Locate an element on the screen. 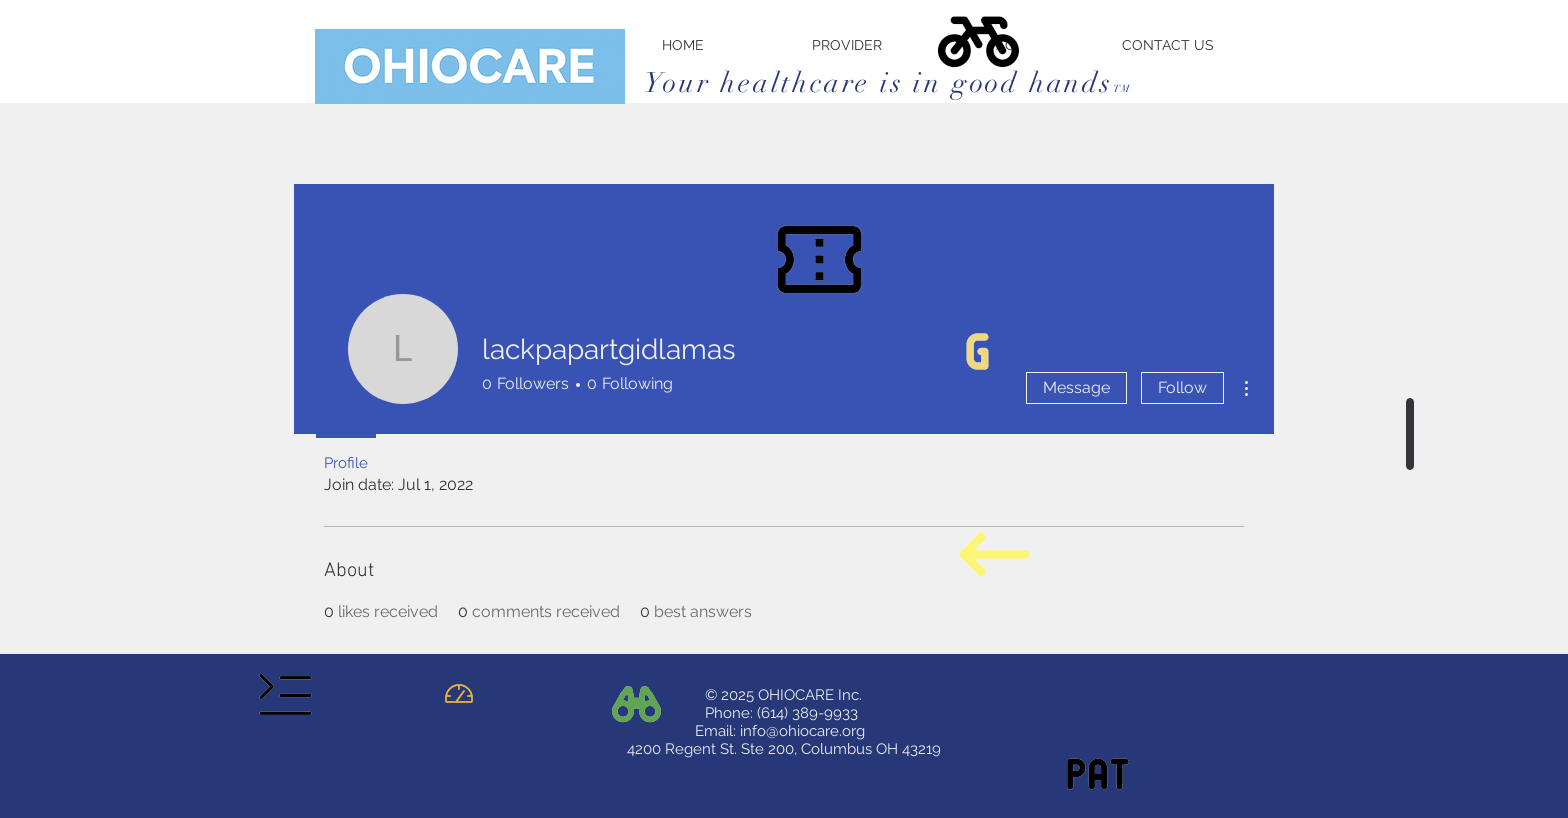 This screenshot has height=818, width=1568. search or explore content is located at coordinates (636, 700).